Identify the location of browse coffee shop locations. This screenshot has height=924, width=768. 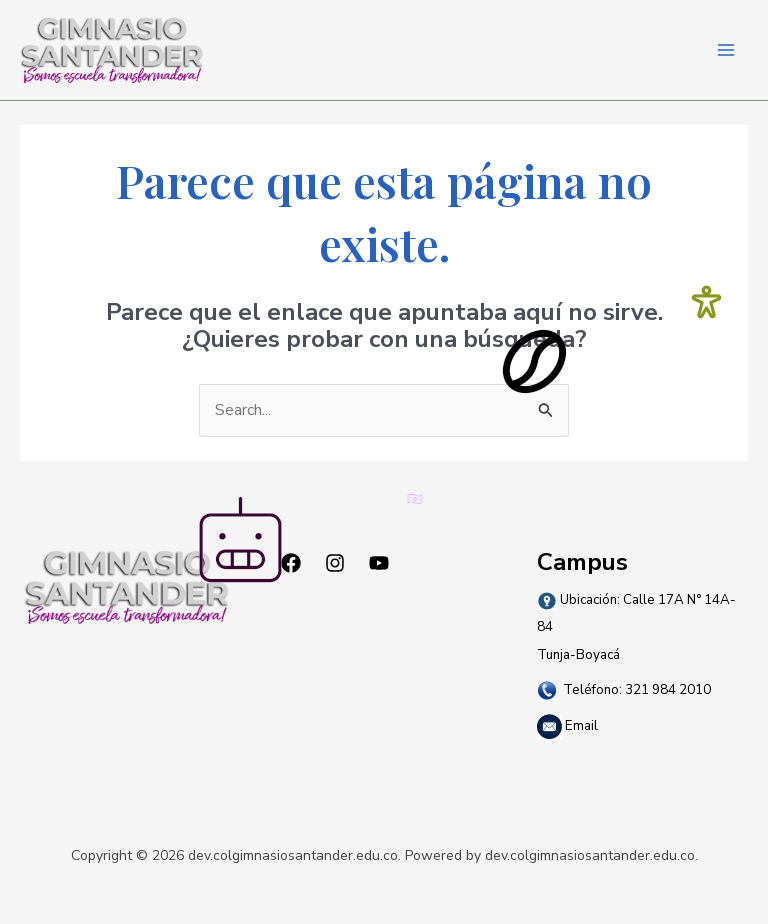
(534, 361).